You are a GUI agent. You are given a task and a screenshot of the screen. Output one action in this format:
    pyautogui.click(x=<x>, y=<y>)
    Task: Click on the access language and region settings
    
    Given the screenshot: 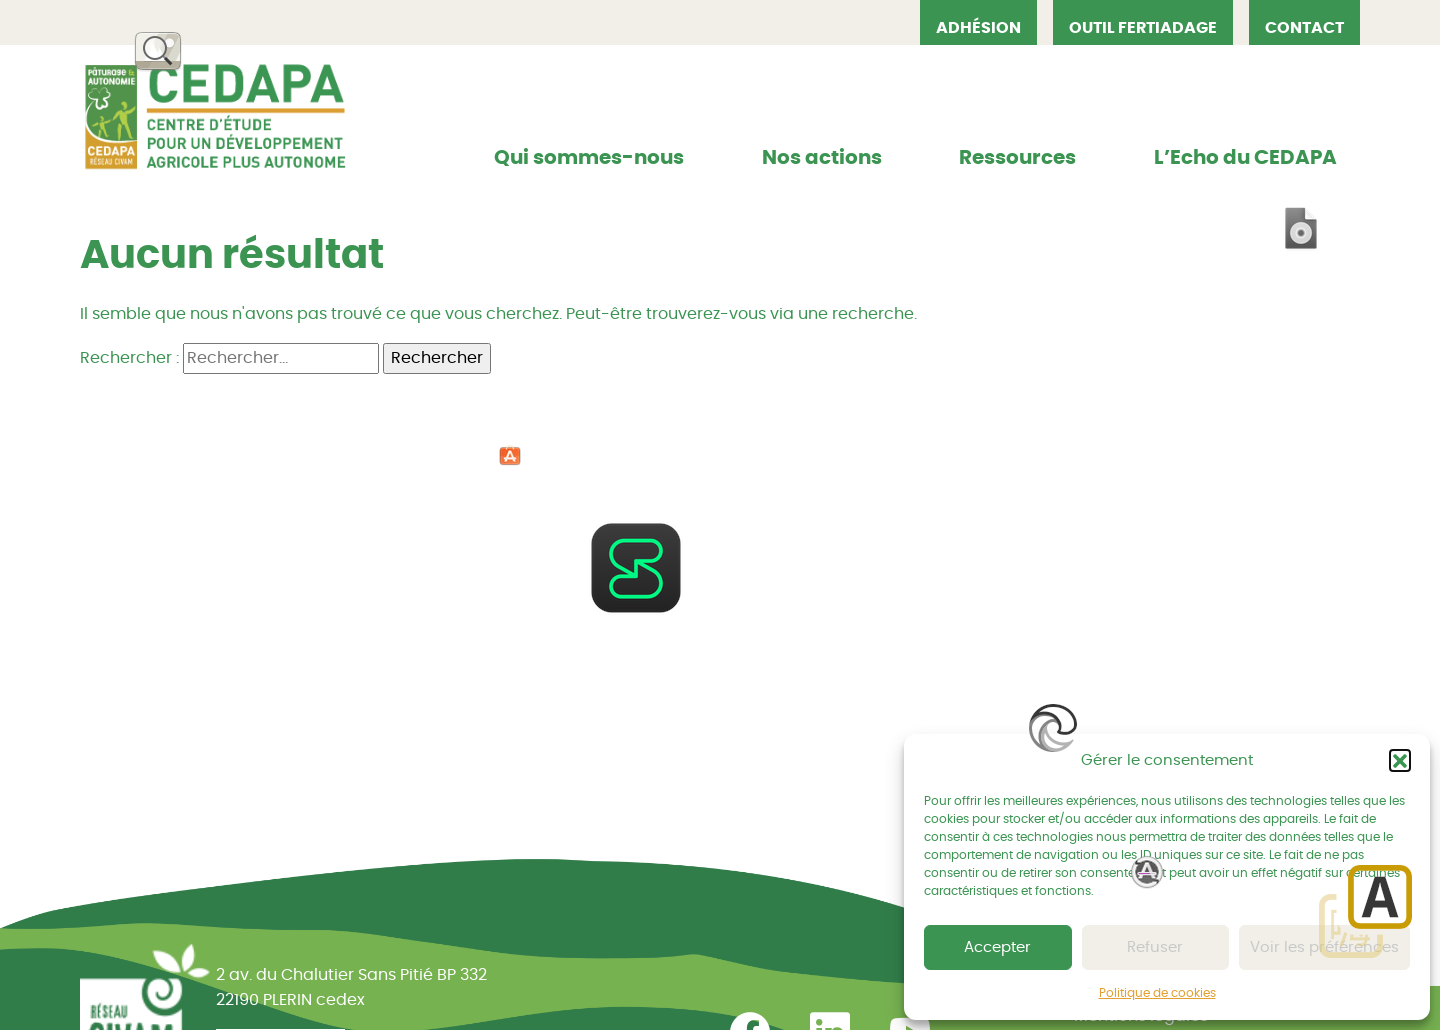 What is the action you would take?
    pyautogui.click(x=1365, y=911)
    